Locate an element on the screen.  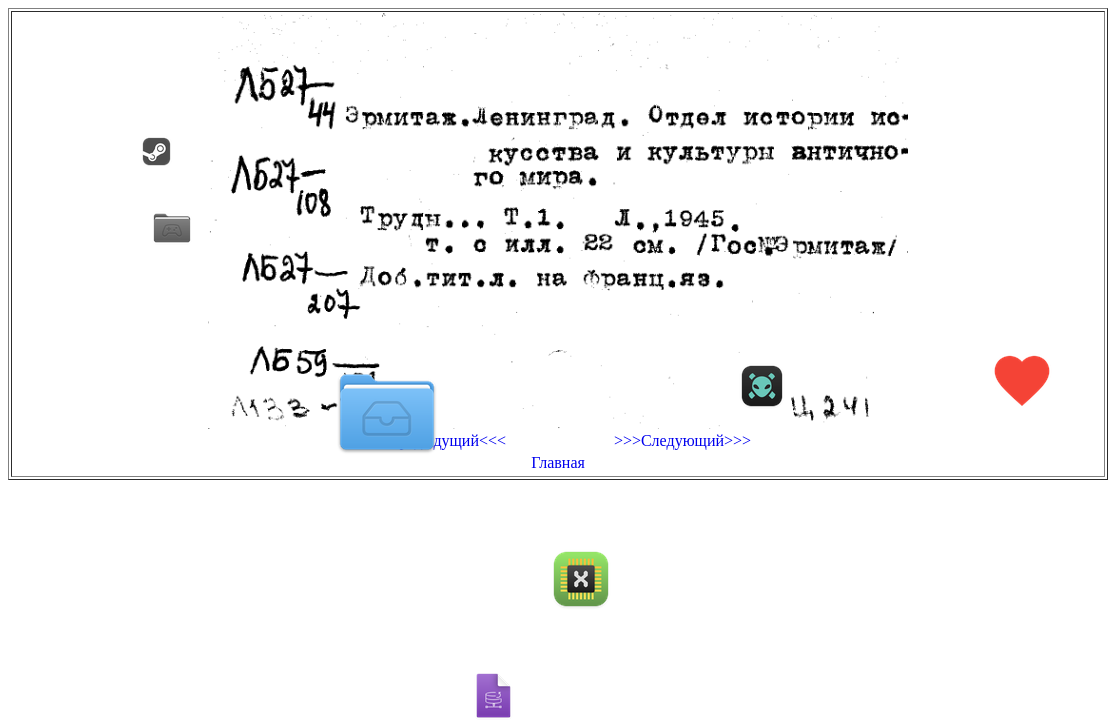
open your games folder is located at coordinates (172, 228).